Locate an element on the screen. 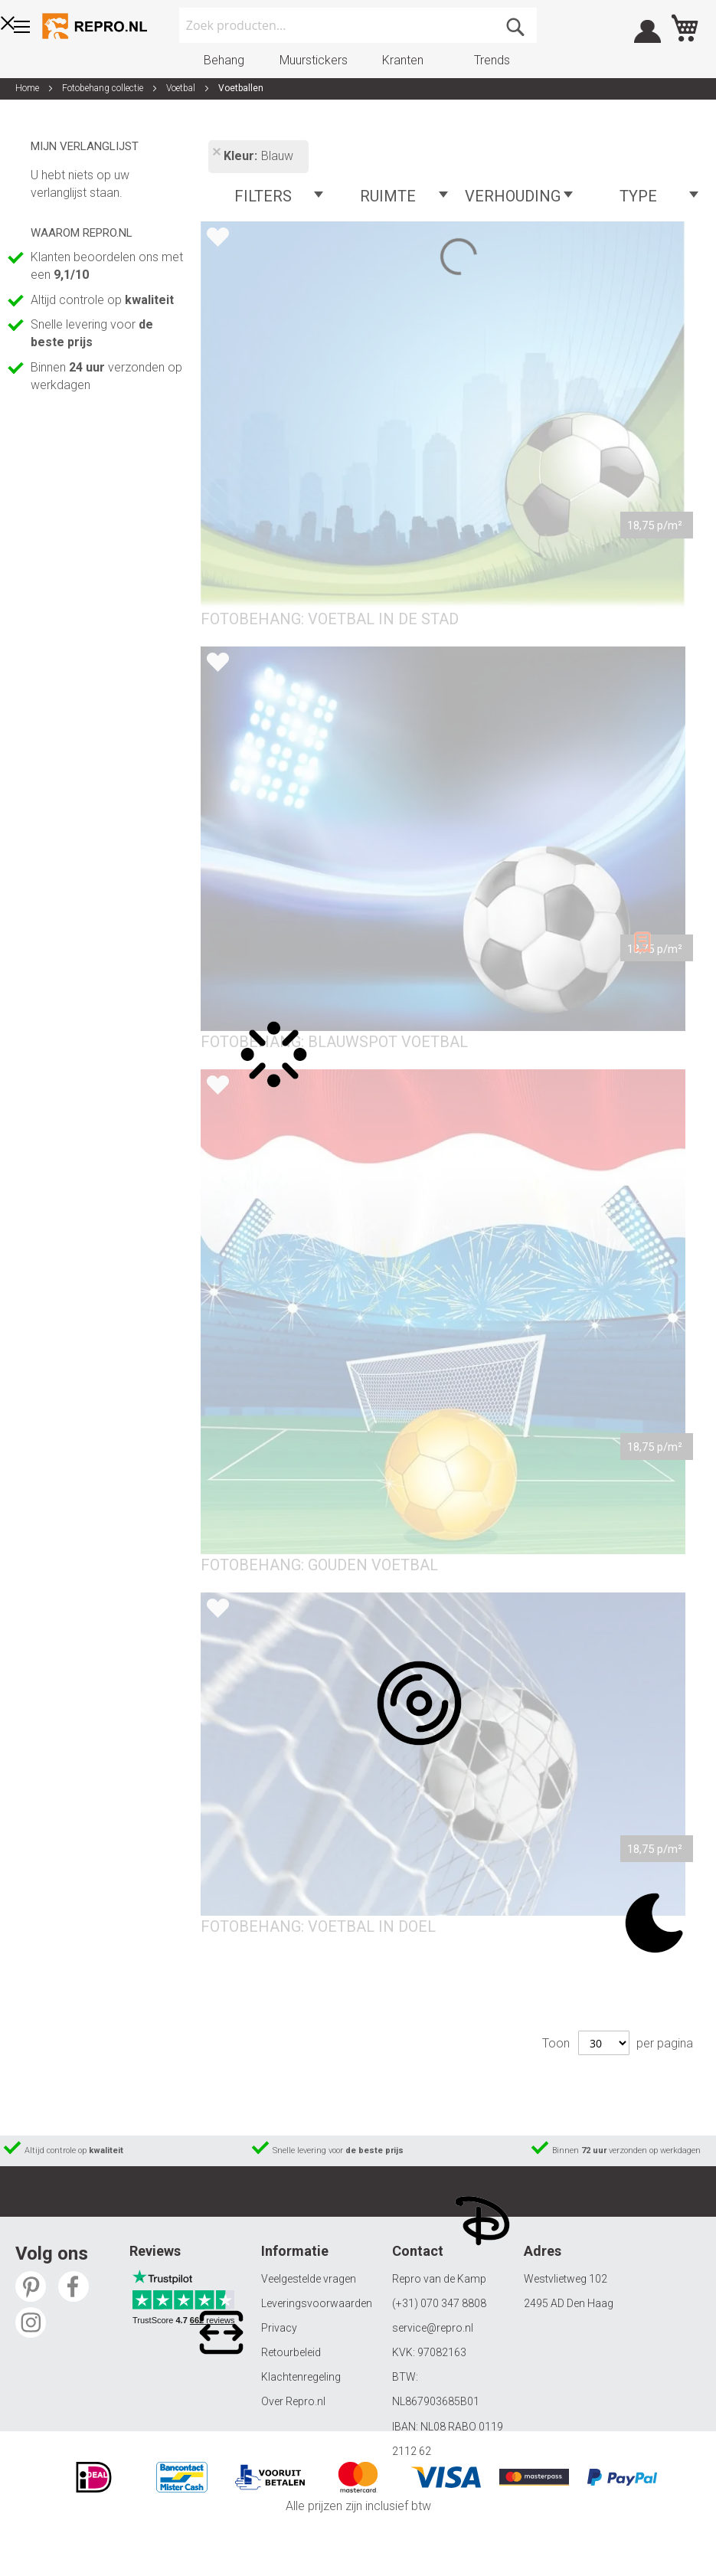 The height and width of the screenshot is (2576, 716). access disney+ streaming service is located at coordinates (483, 2219).